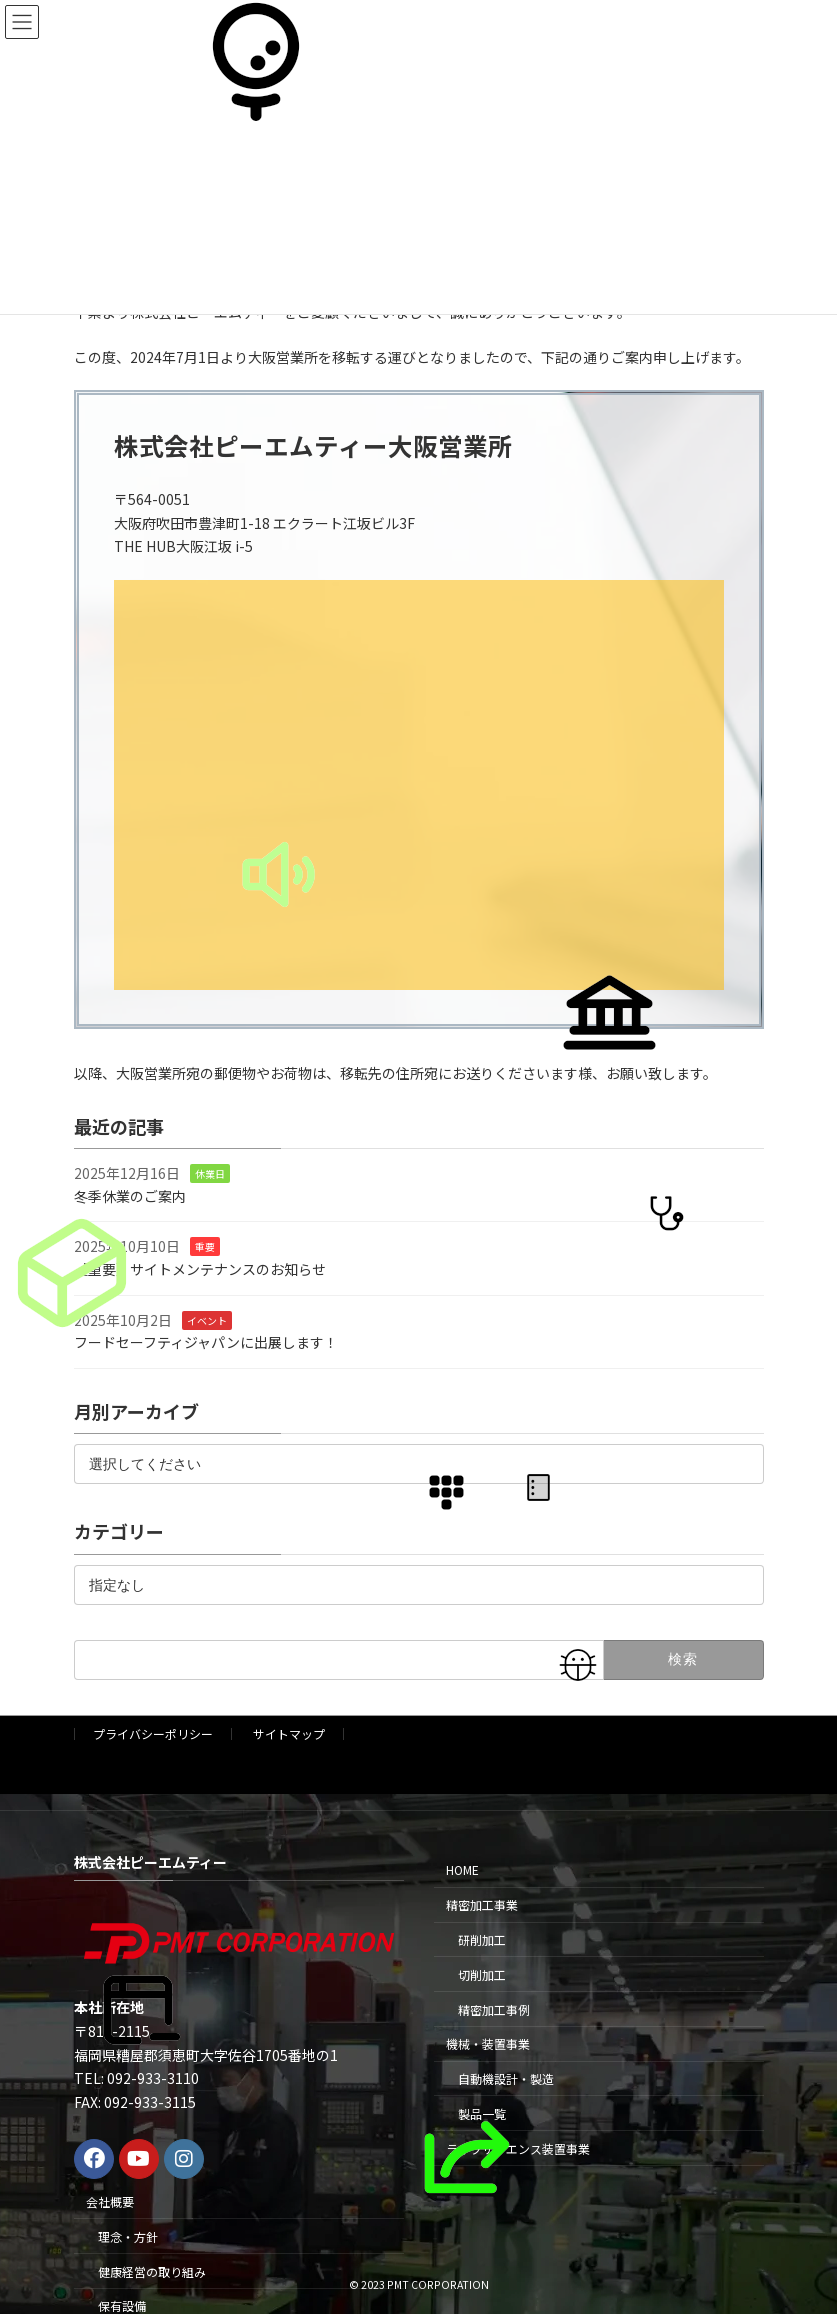 Image resolution: width=837 pixels, height=2315 pixels. Describe the element at coordinates (578, 1665) in the screenshot. I see `report a bug or issue` at that location.